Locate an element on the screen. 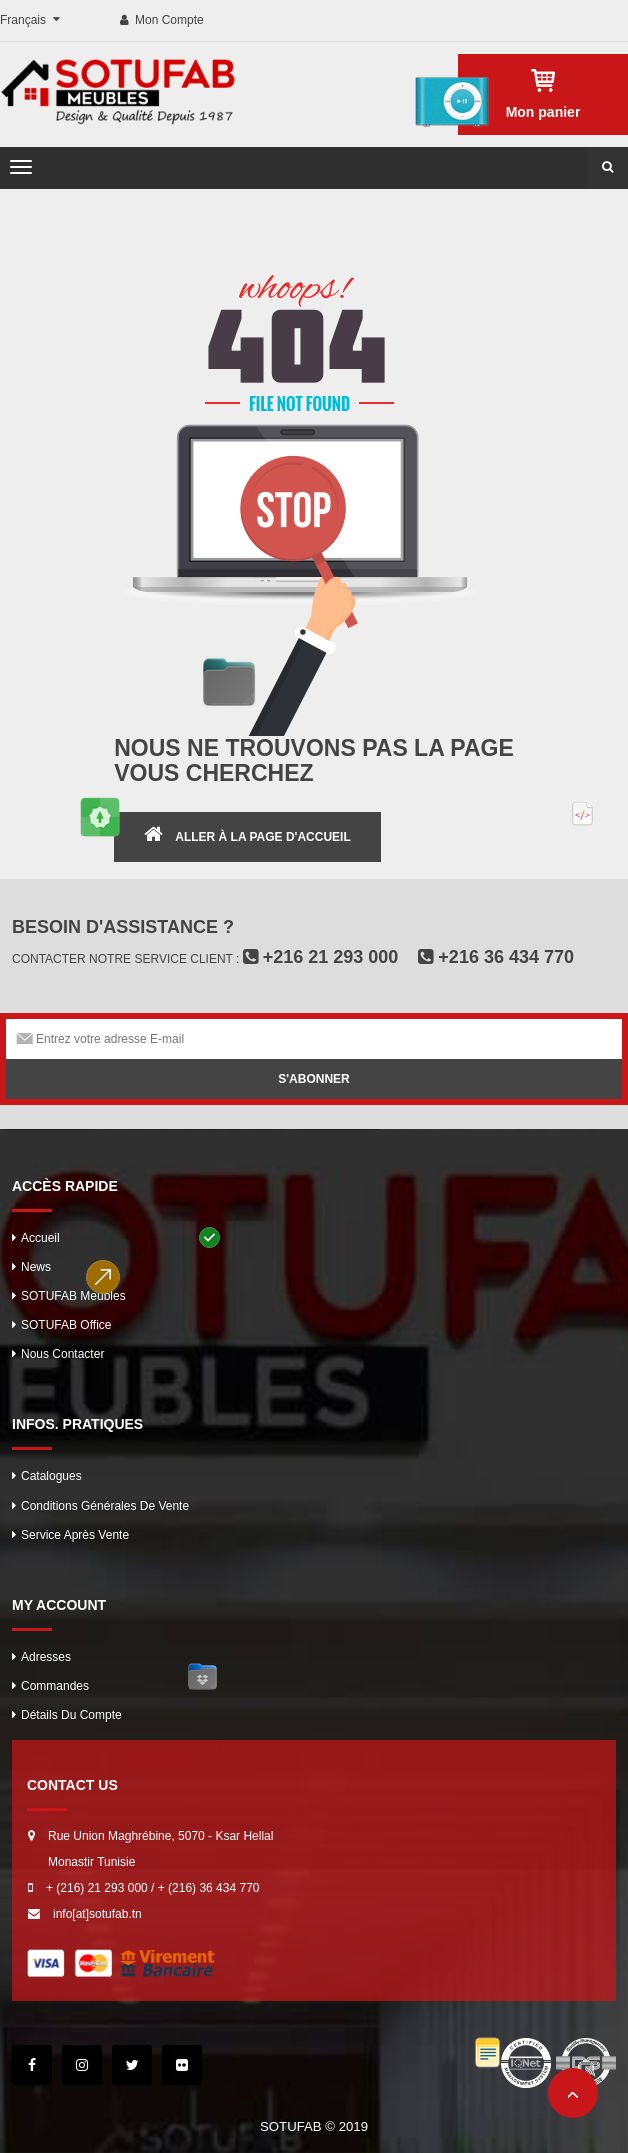 This screenshot has width=628, height=2153. confirm or approve an action is located at coordinates (209, 1237).